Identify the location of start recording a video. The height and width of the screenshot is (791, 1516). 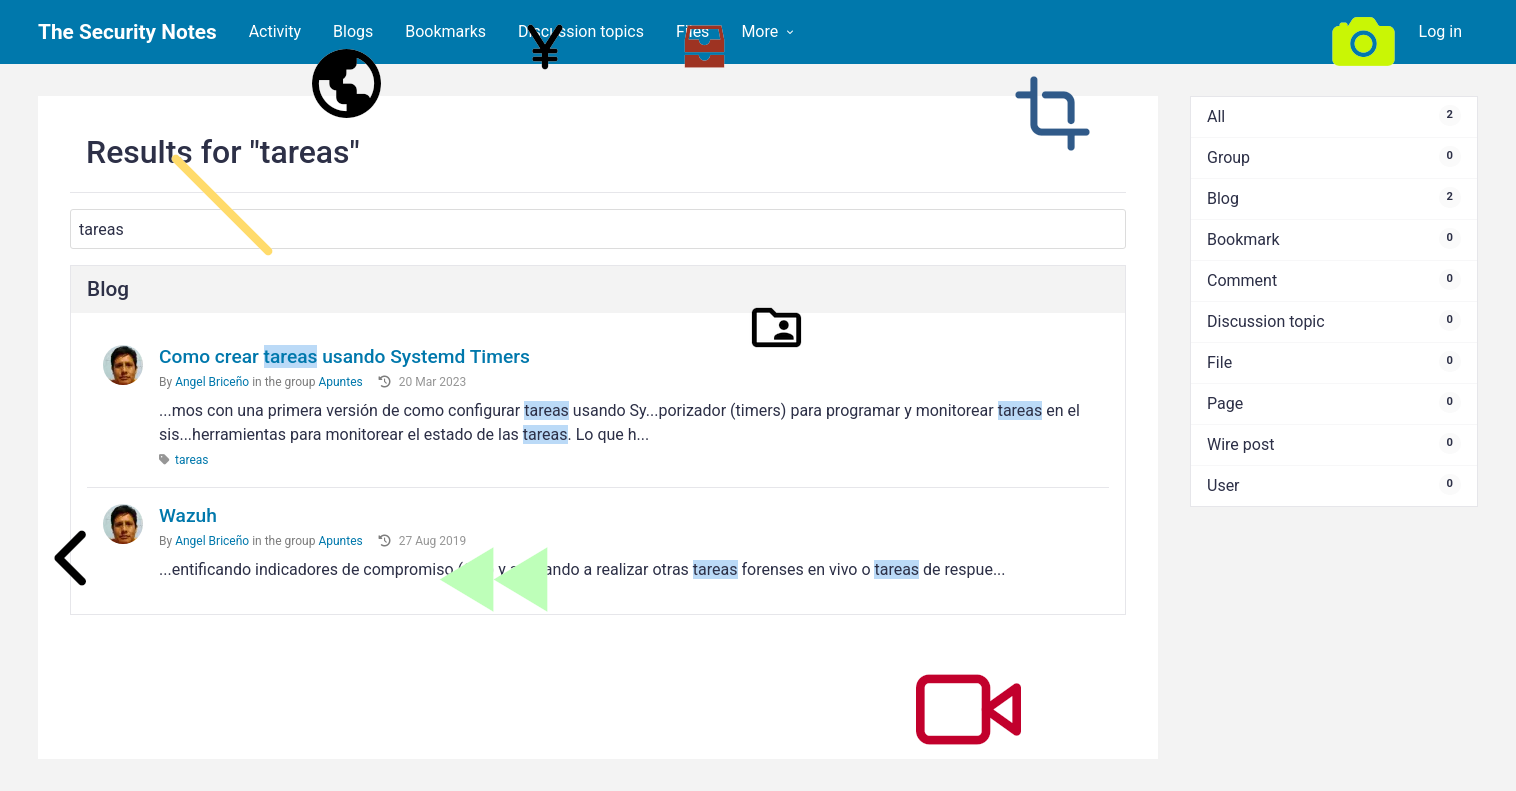
(968, 709).